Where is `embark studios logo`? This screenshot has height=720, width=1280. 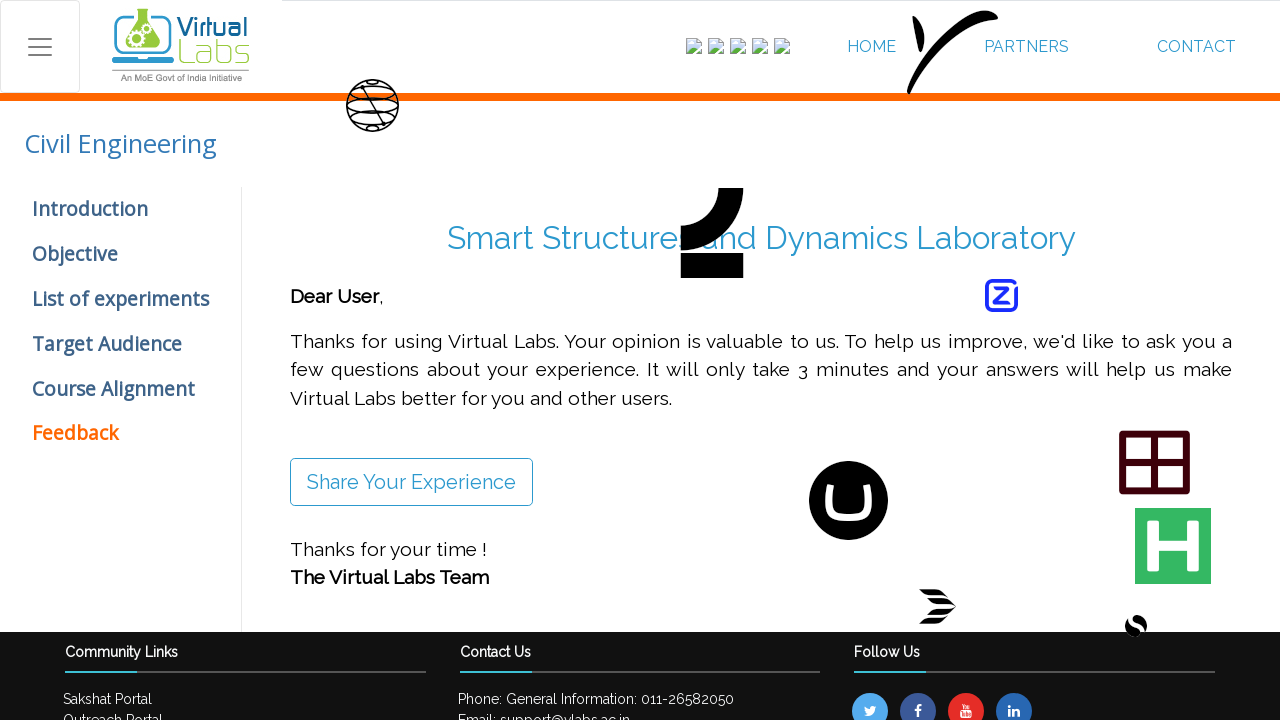
embark studios logo is located at coordinates (712, 233).